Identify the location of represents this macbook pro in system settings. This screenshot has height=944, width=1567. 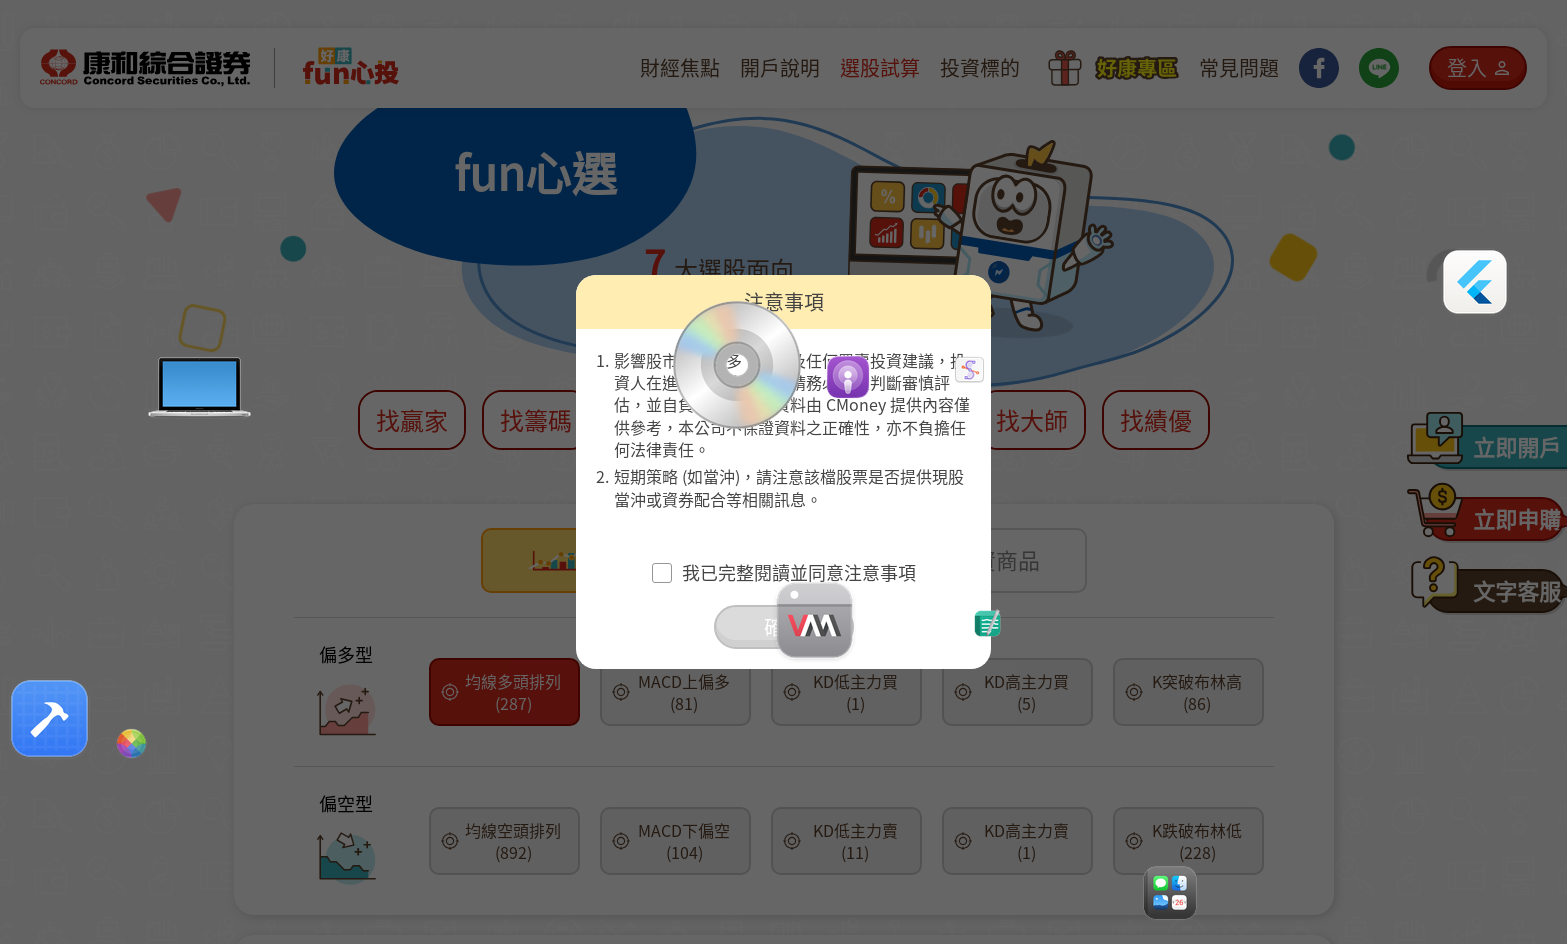
(199, 386).